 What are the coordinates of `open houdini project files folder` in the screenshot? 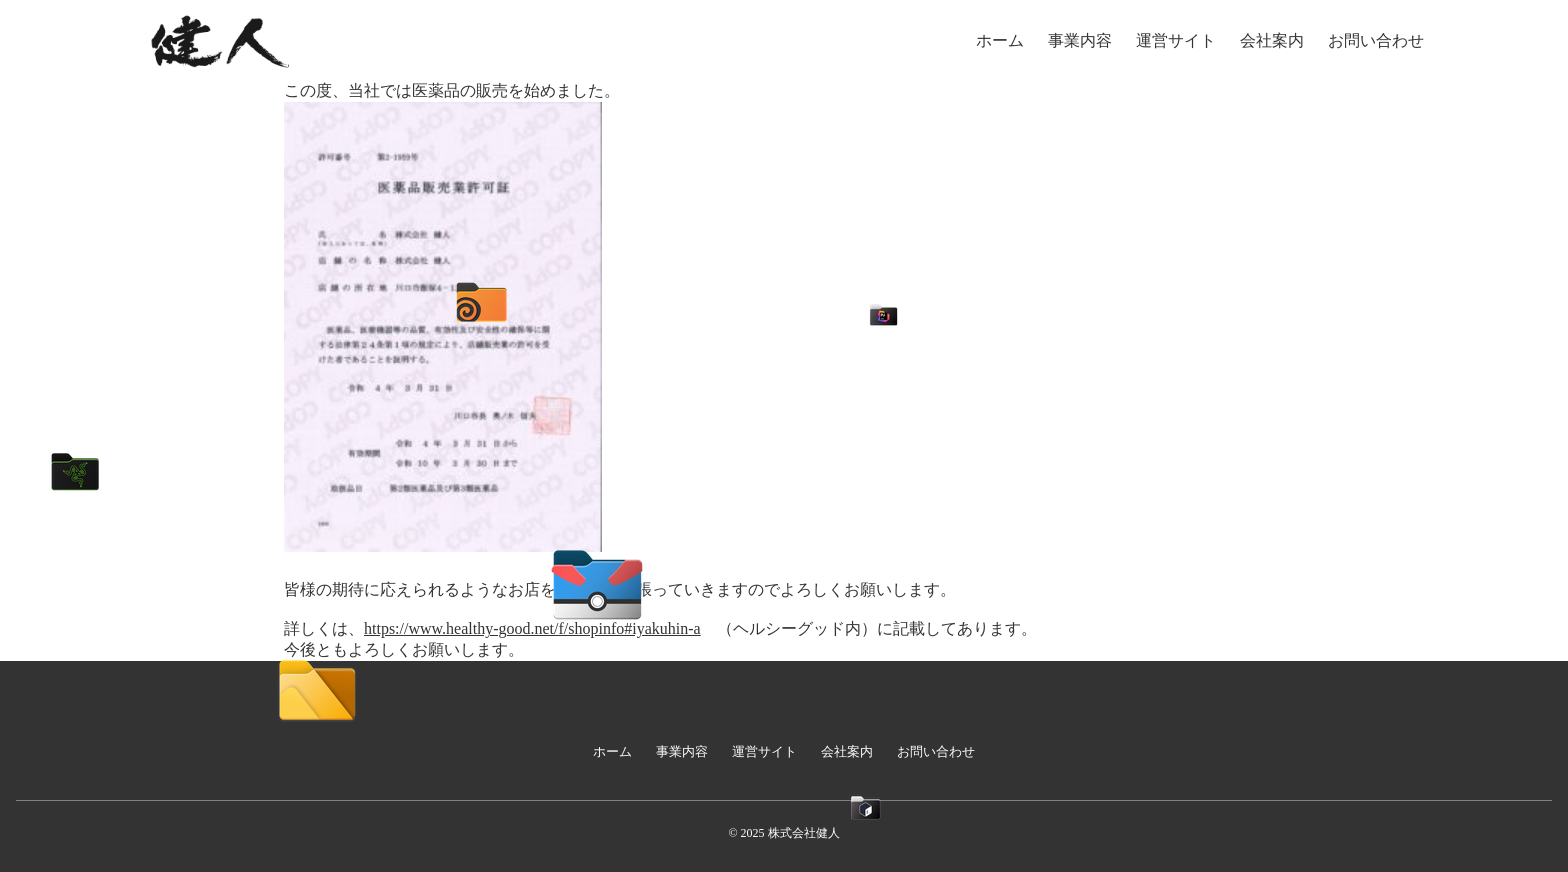 It's located at (481, 303).